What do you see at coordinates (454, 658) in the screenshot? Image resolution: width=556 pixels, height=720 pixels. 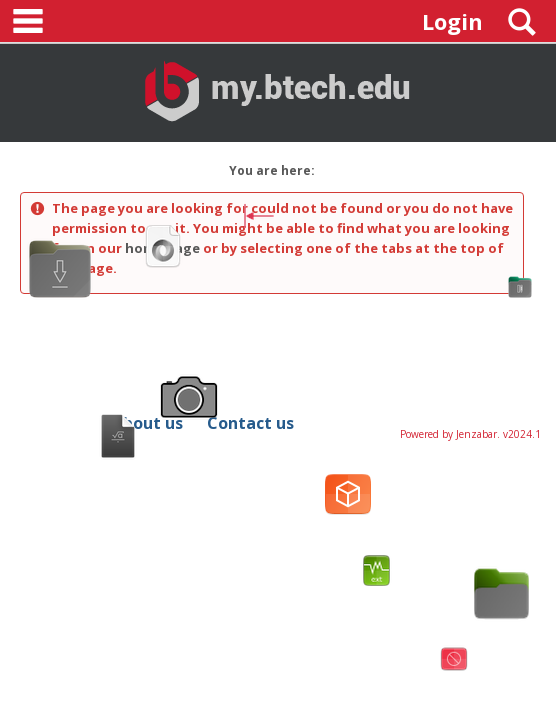 I see `indicates a missing or broken image` at bounding box center [454, 658].